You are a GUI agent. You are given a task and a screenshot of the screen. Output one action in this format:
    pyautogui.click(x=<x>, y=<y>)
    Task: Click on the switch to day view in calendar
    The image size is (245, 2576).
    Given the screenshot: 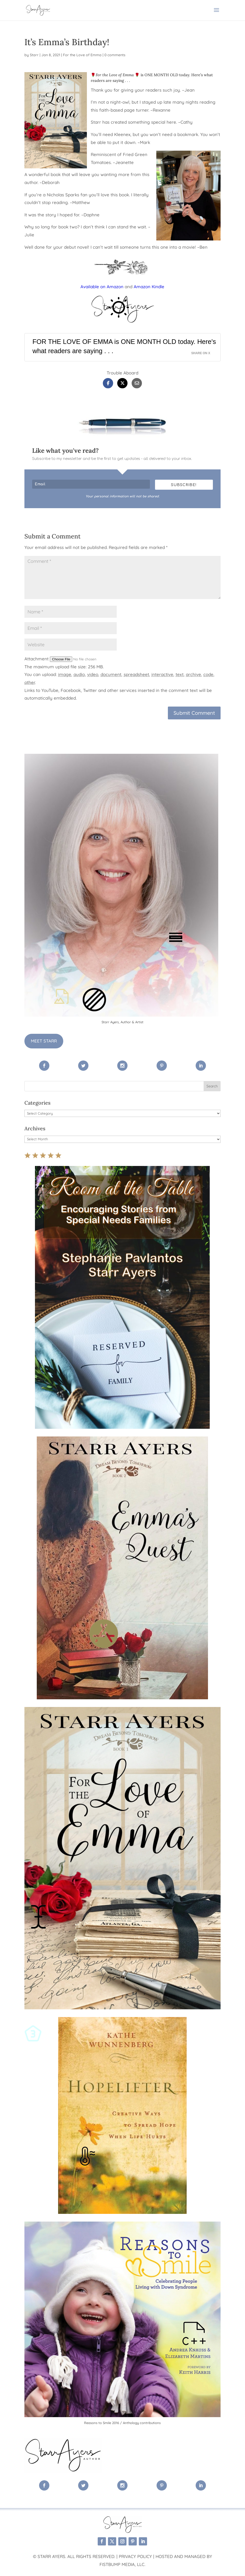 What is the action you would take?
    pyautogui.click(x=176, y=937)
    